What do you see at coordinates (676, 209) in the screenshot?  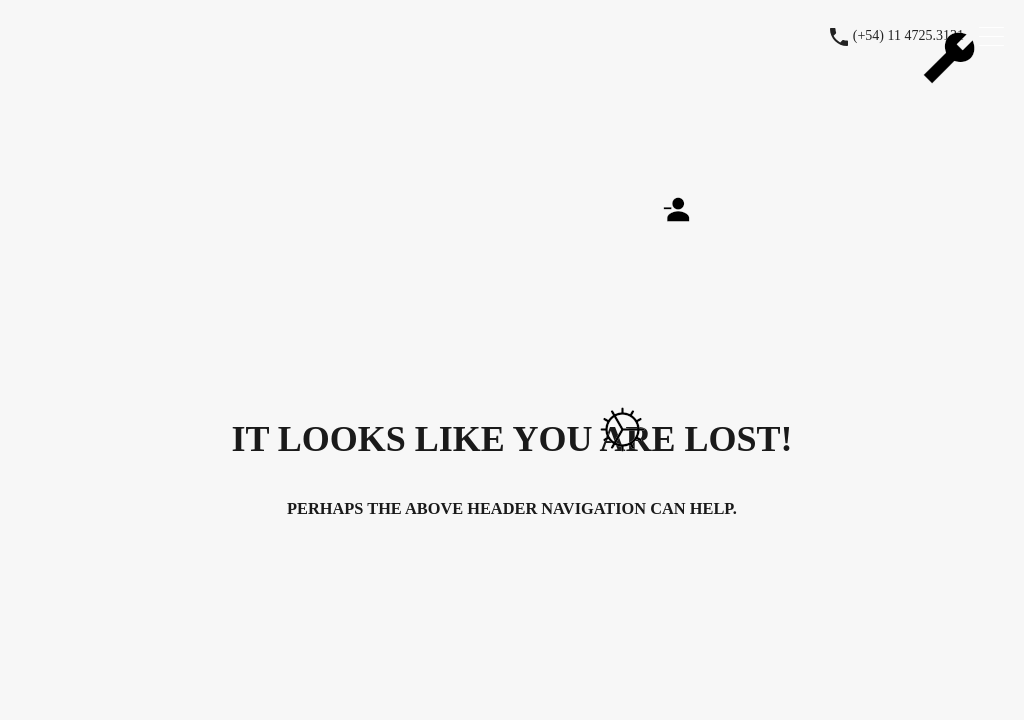 I see `remove a contact or friend` at bounding box center [676, 209].